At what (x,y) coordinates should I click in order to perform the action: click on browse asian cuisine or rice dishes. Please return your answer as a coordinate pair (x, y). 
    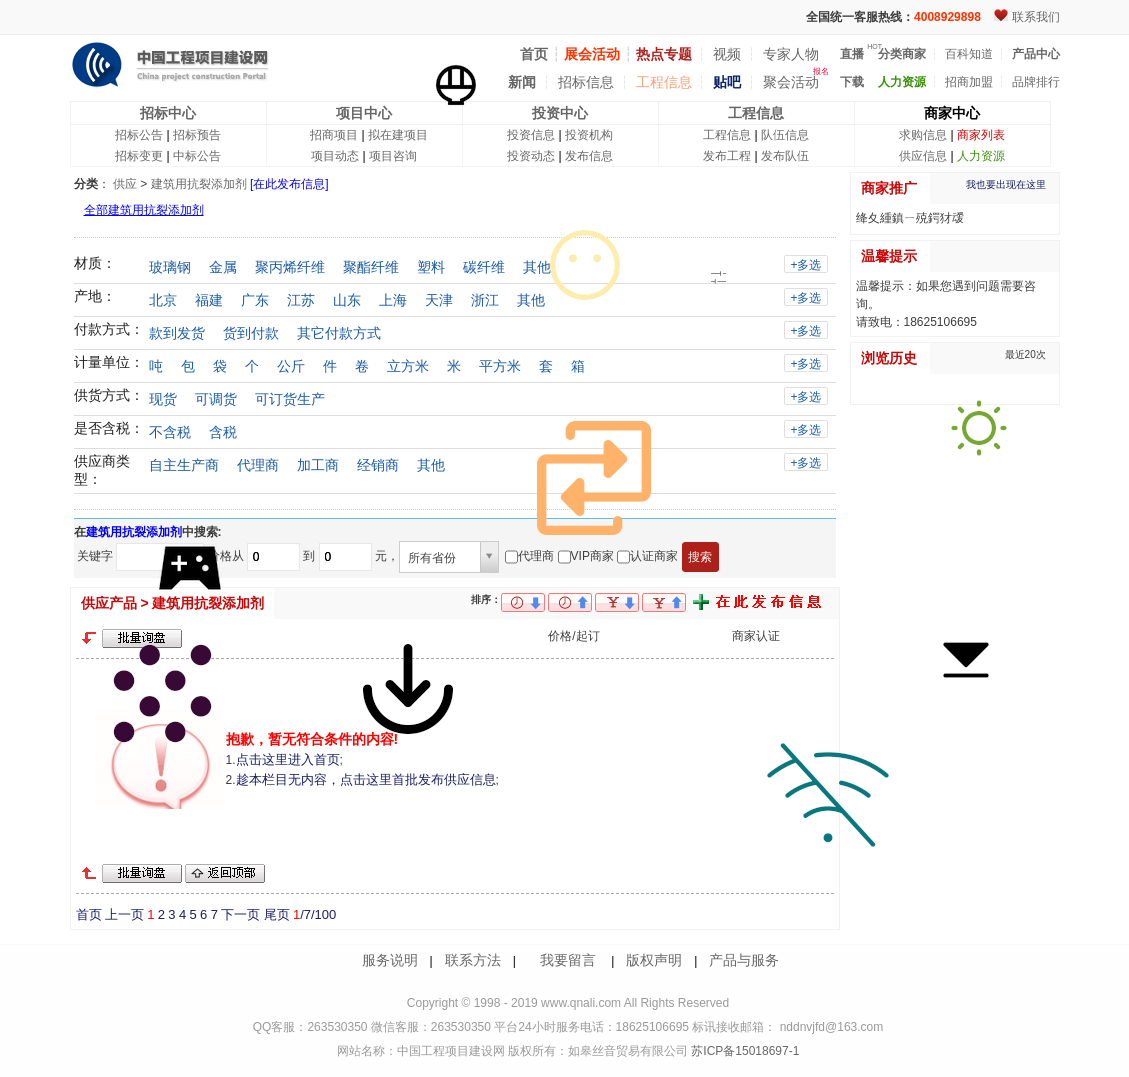
    Looking at the image, I should click on (456, 85).